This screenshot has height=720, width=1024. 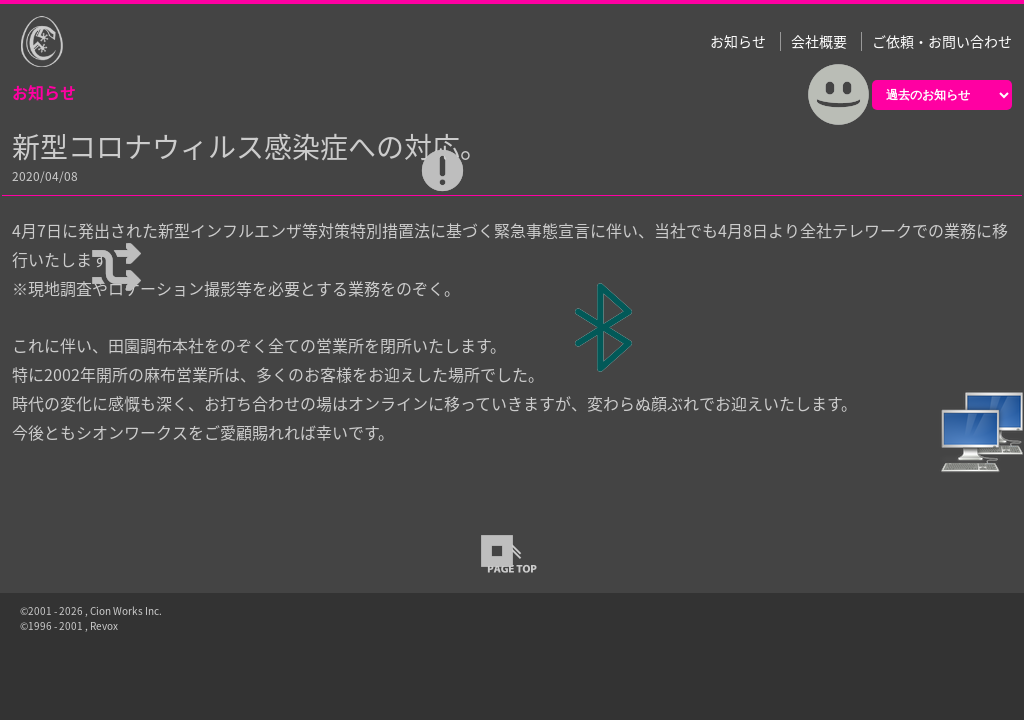 I want to click on access bluetooth settings, so click(x=603, y=327).